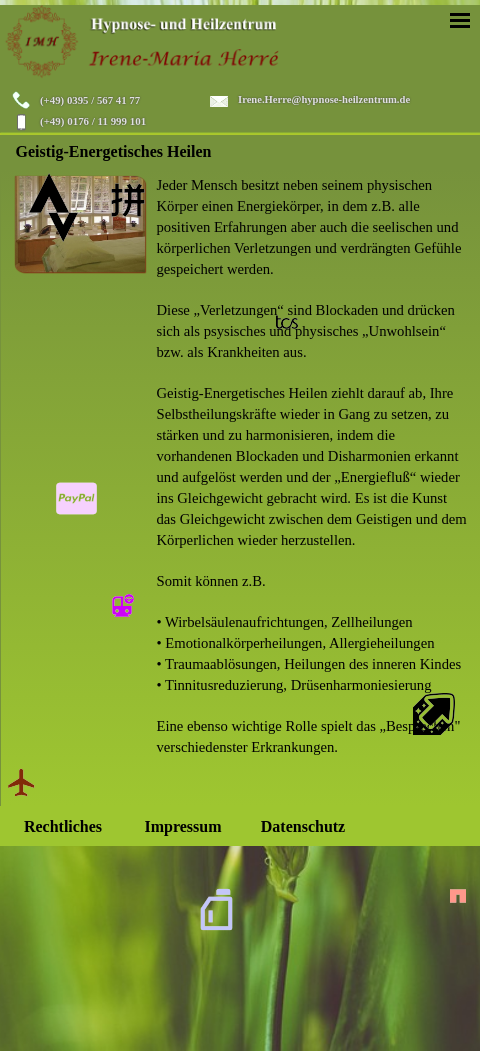 Image resolution: width=480 pixels, height=1051 pixels. Describe the element at coordinates (53, 207) in the screenshot. I see `open the Strava app` at that location.